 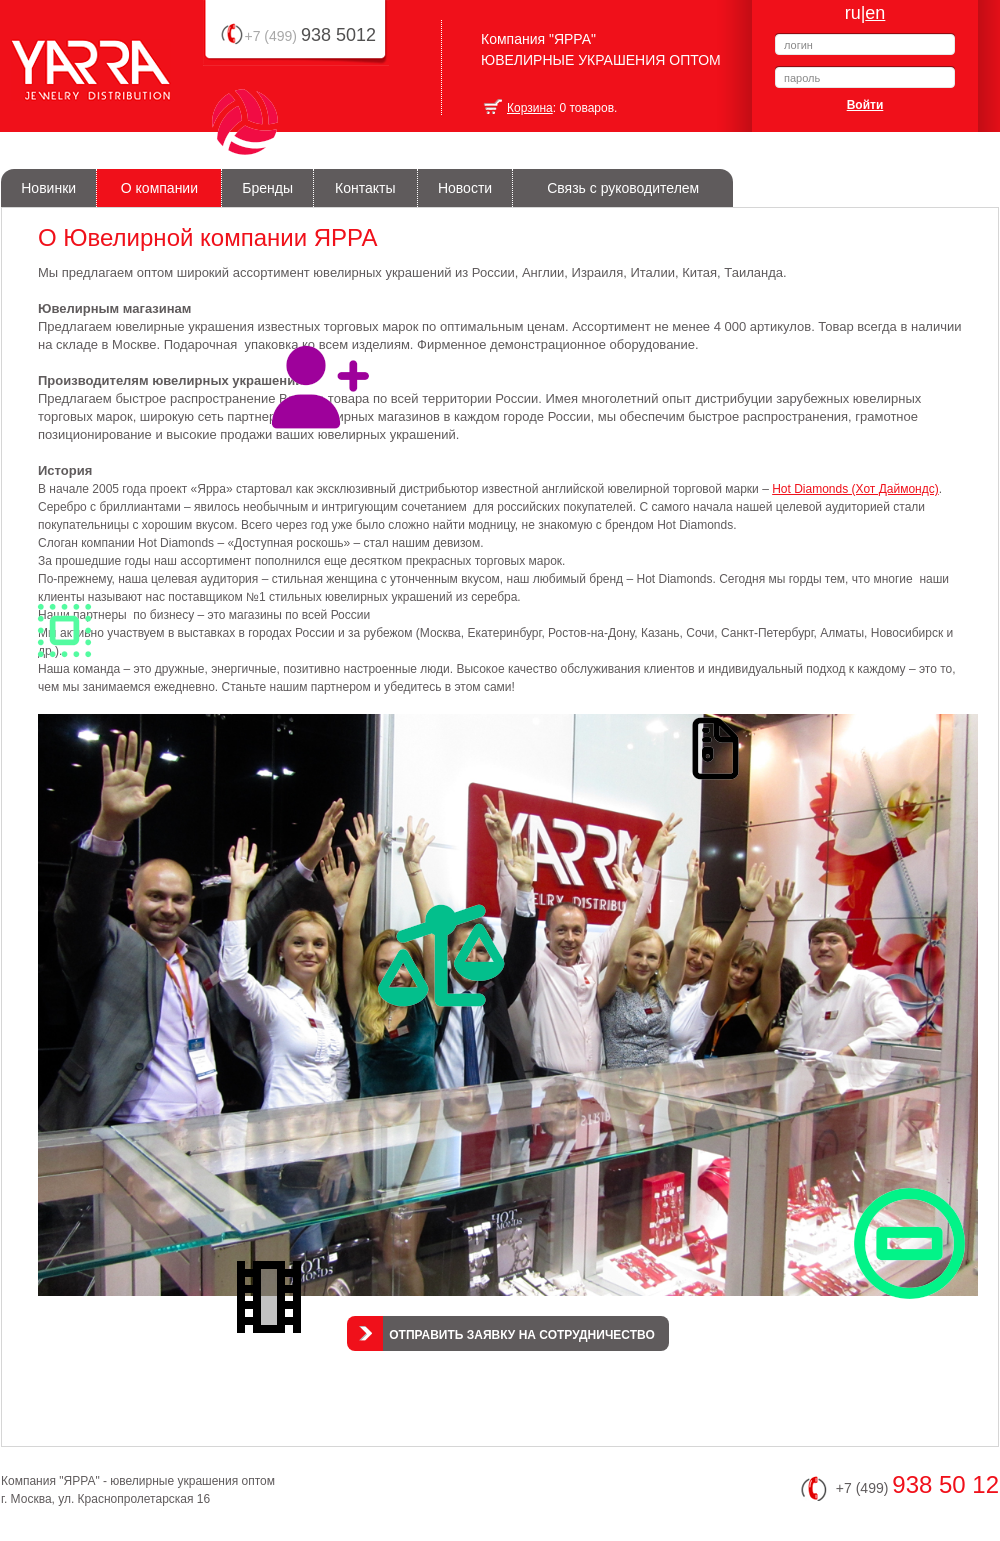 What do you see at coordinates (64, 630) in the screenshot?
I see `select all items in the current view` at bounding box center [64, 630].